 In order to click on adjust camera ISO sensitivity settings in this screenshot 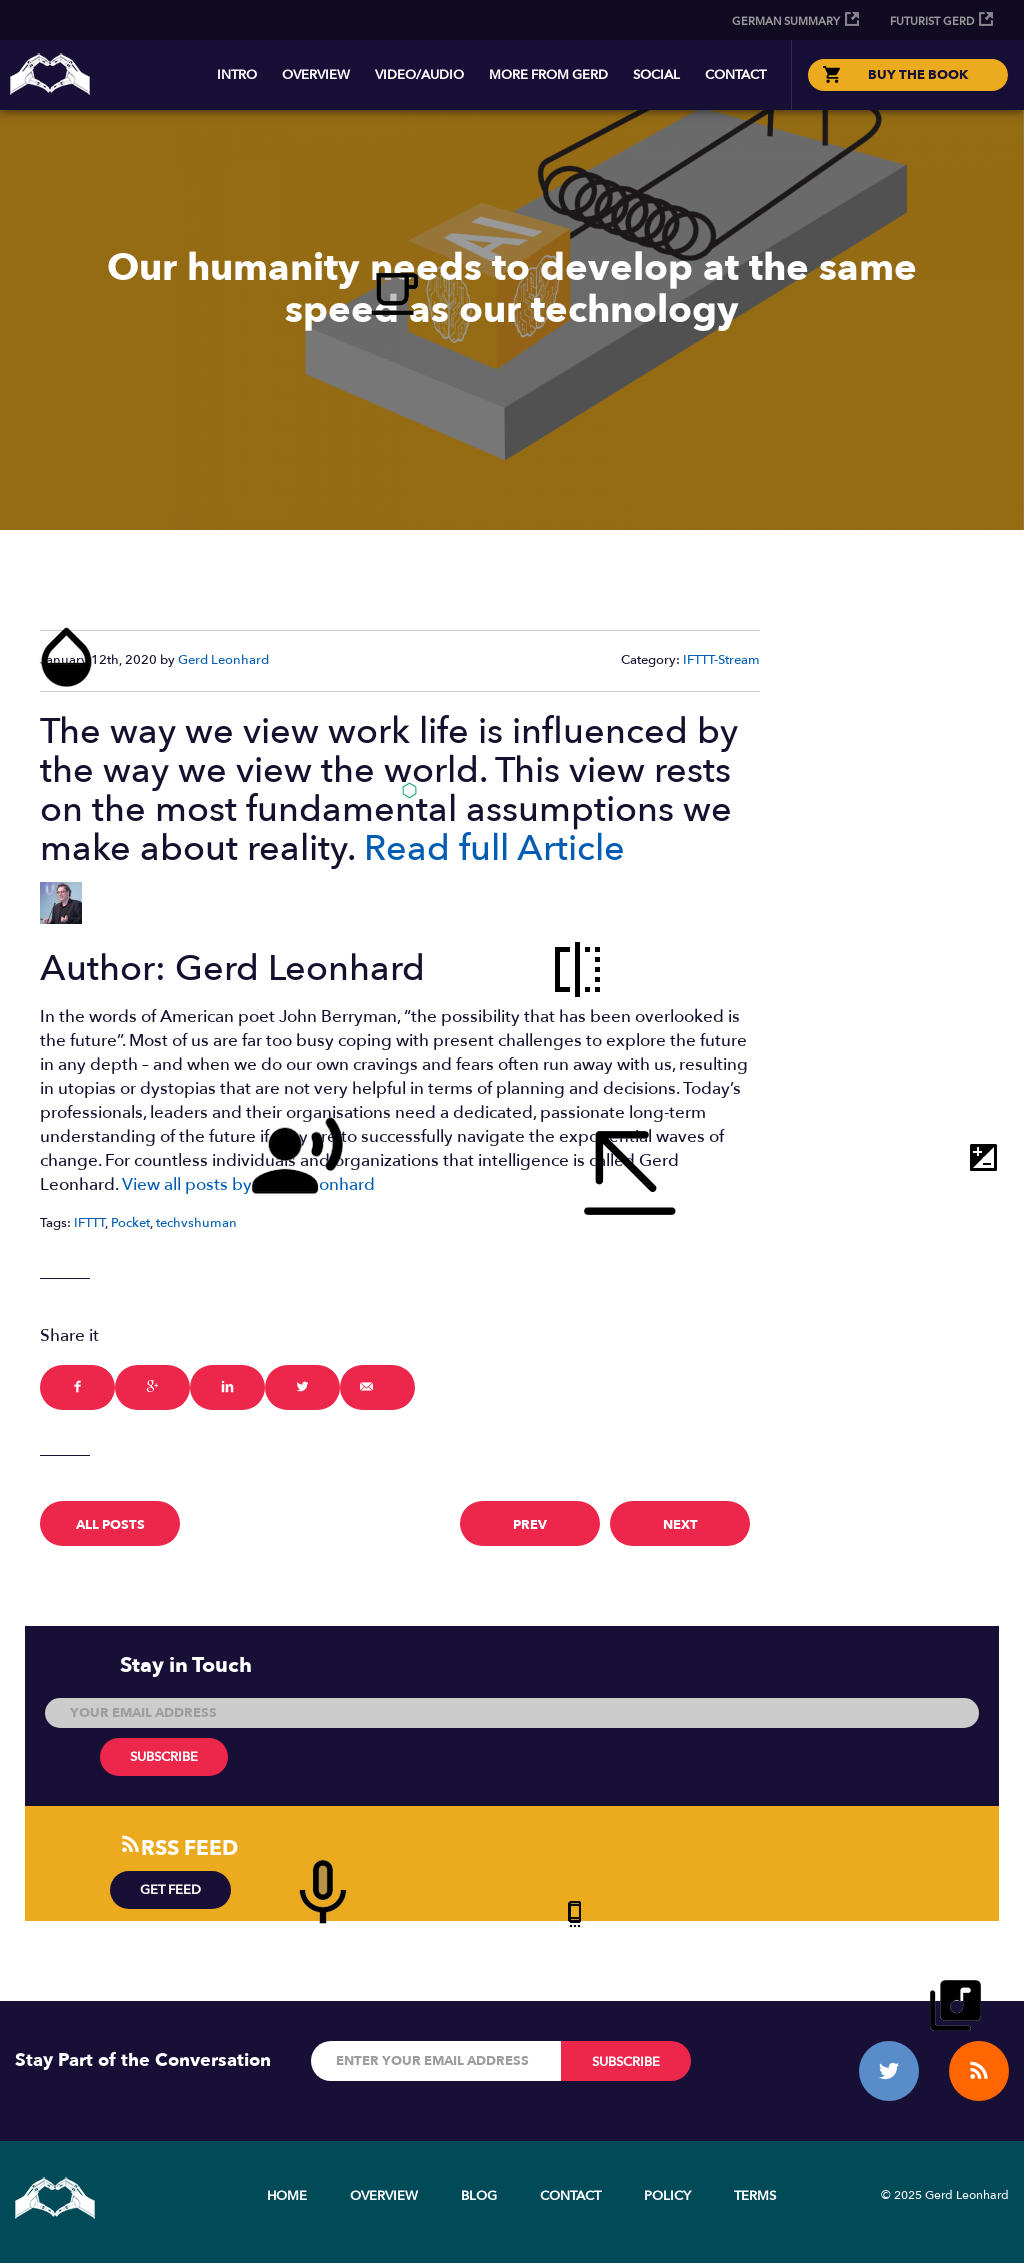, I will do `click(983, 1157)`.